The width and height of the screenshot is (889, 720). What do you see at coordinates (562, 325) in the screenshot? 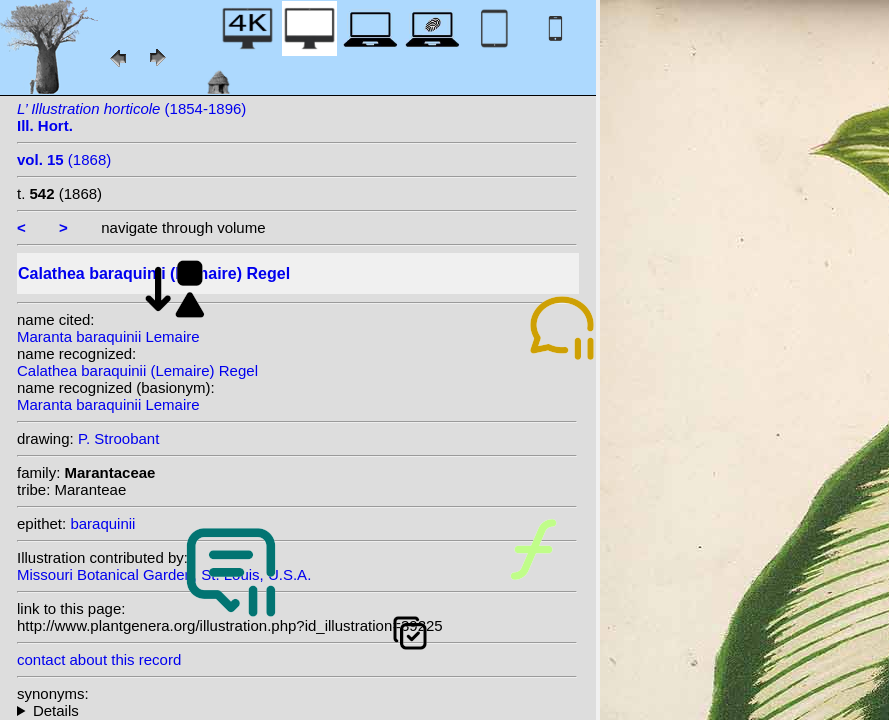
I see `pause message notifications` at bounding box center [562, 325].